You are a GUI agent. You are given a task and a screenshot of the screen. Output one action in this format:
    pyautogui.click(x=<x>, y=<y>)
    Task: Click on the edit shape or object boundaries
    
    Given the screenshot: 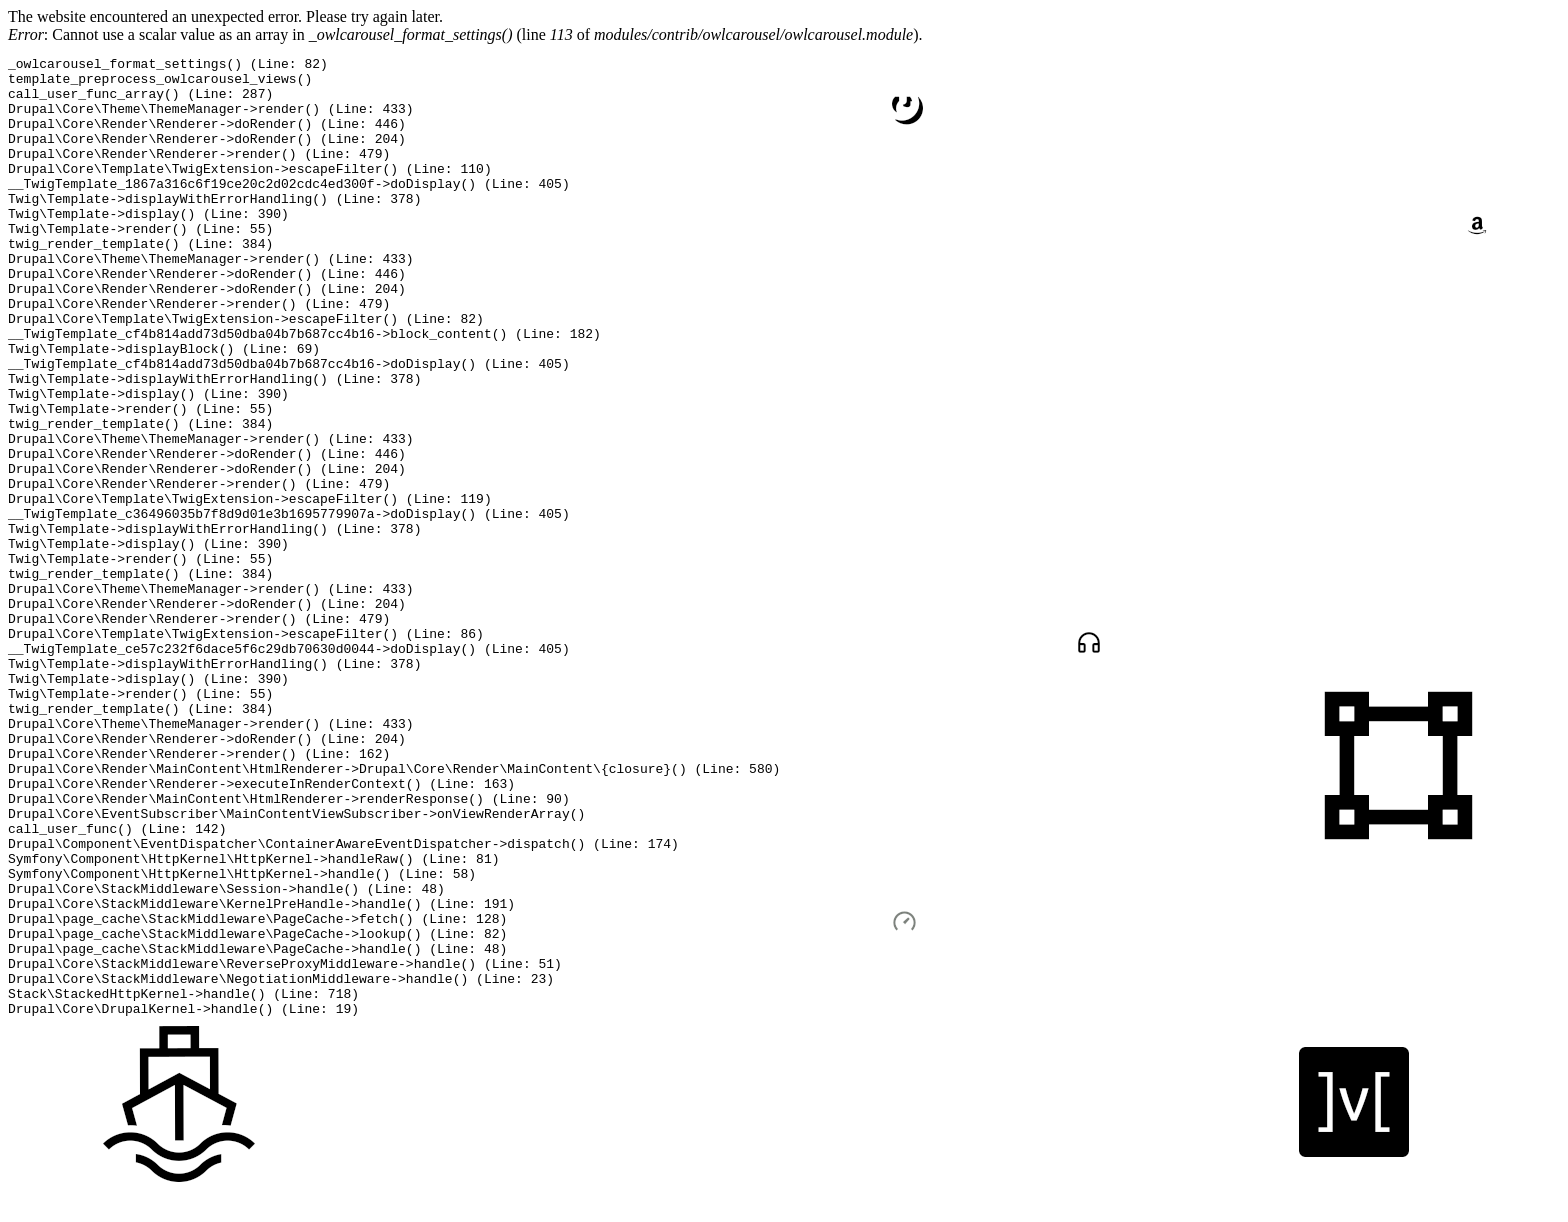 What is the action you would take?
    pyautogui.click(x=1398, y=765)
    